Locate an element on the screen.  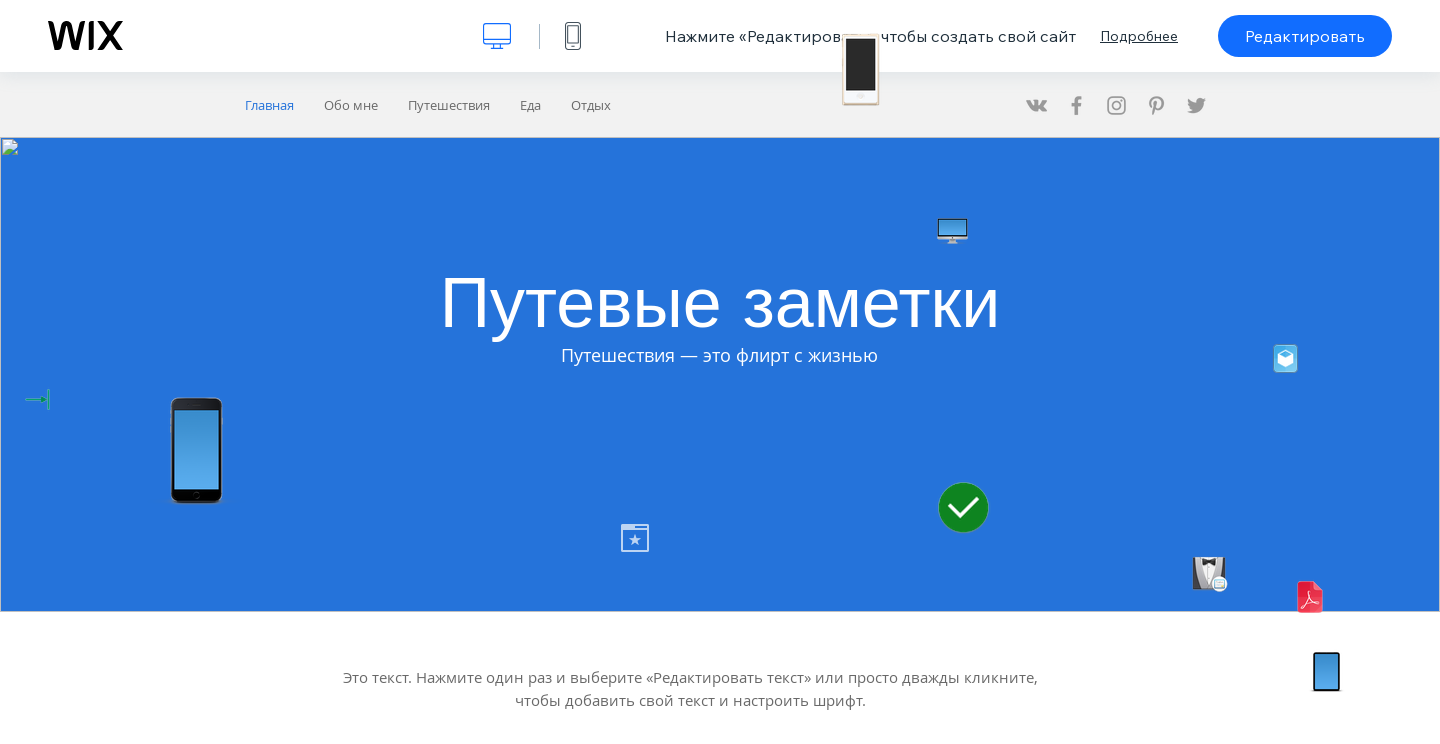
iPad Mini device icon is located at coordinates (1326, 667).